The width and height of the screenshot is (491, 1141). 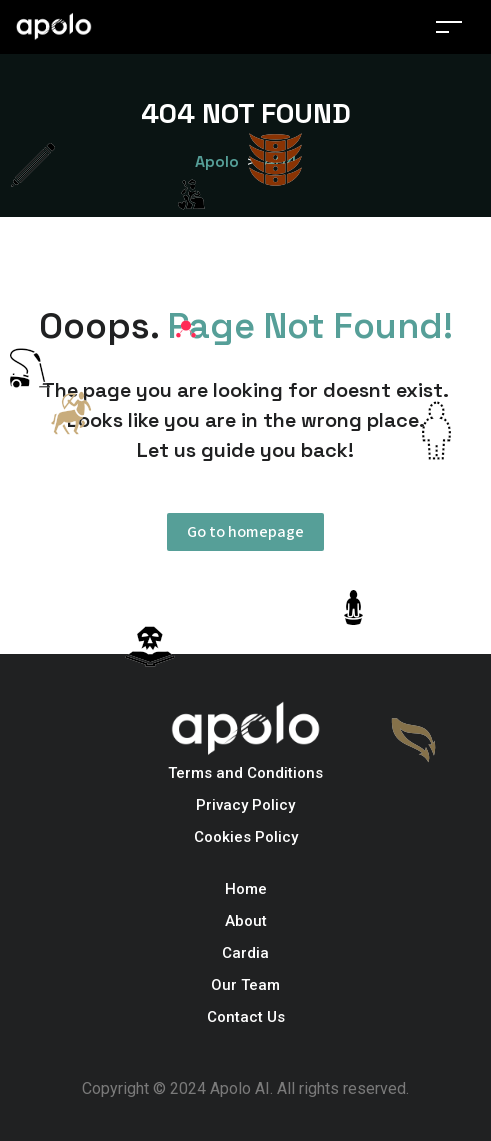 I want to click on indicates water or hydration level, so click(x=186, y=329).